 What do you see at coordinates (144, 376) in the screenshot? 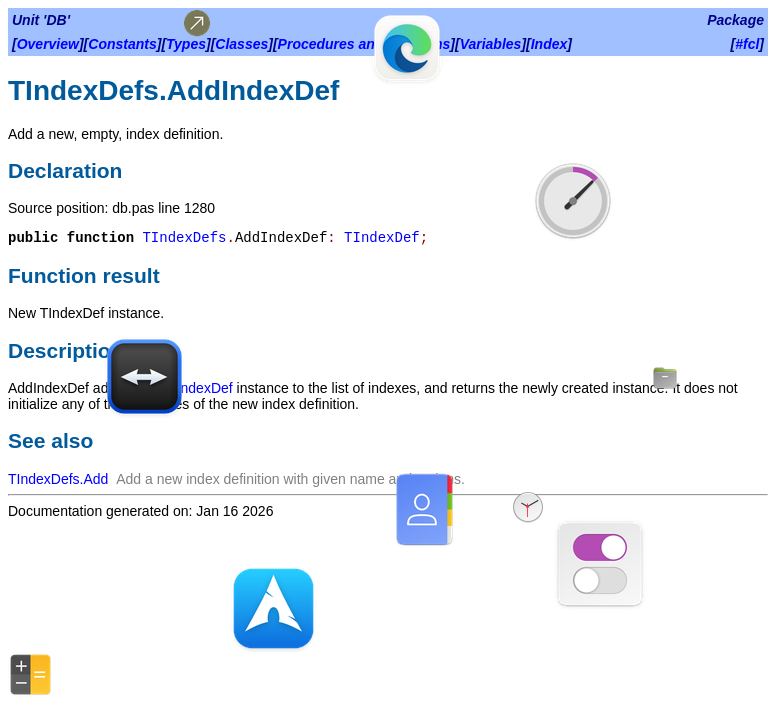
I see `open TeamViewer for remote desktop access` at bounding box center [144, 376].